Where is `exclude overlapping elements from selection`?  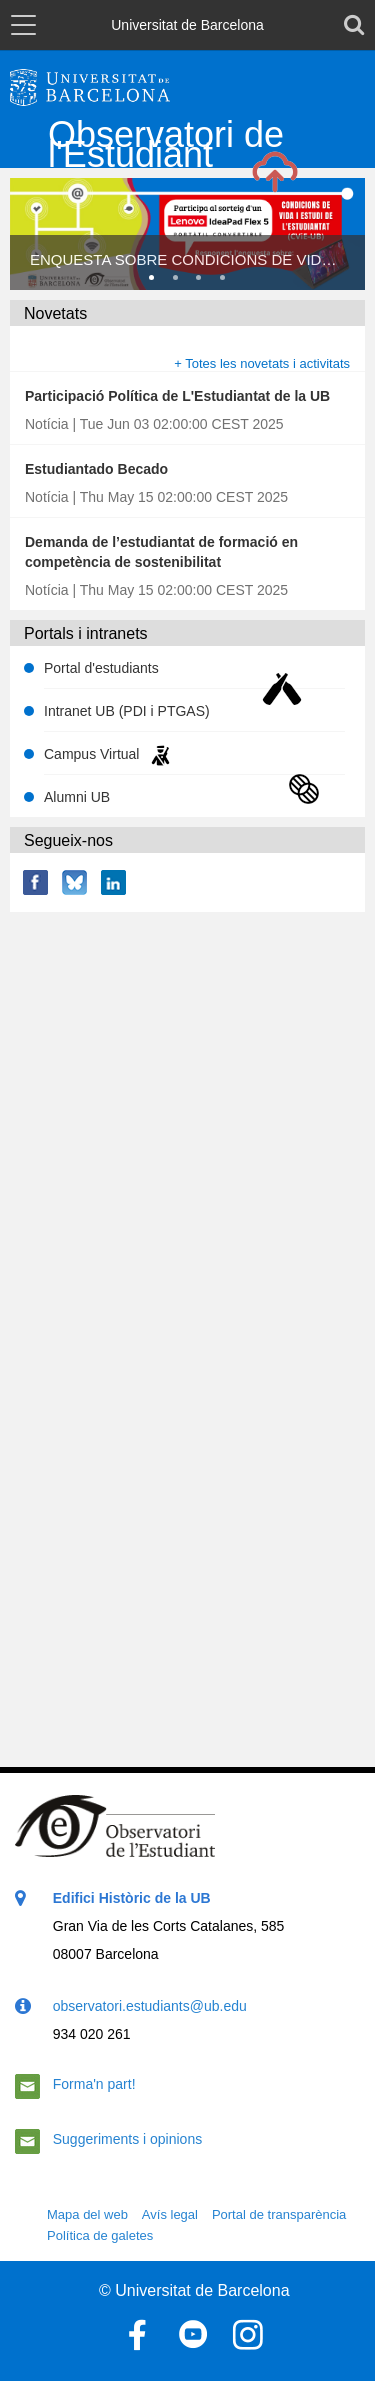
exclude overlapping elements from selection is located at coordinates (304, 789).